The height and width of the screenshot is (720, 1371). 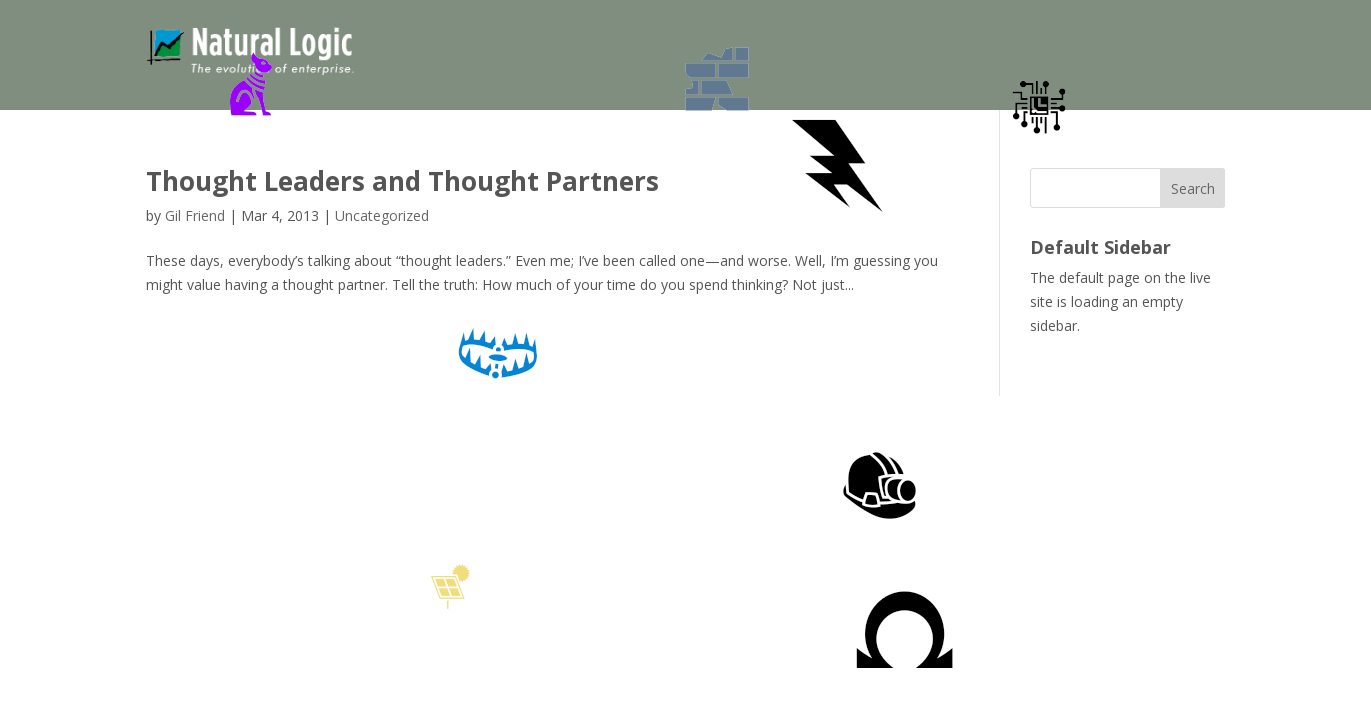 I want to click on set a trap for enemies or animals, so click(x=498, y=351).